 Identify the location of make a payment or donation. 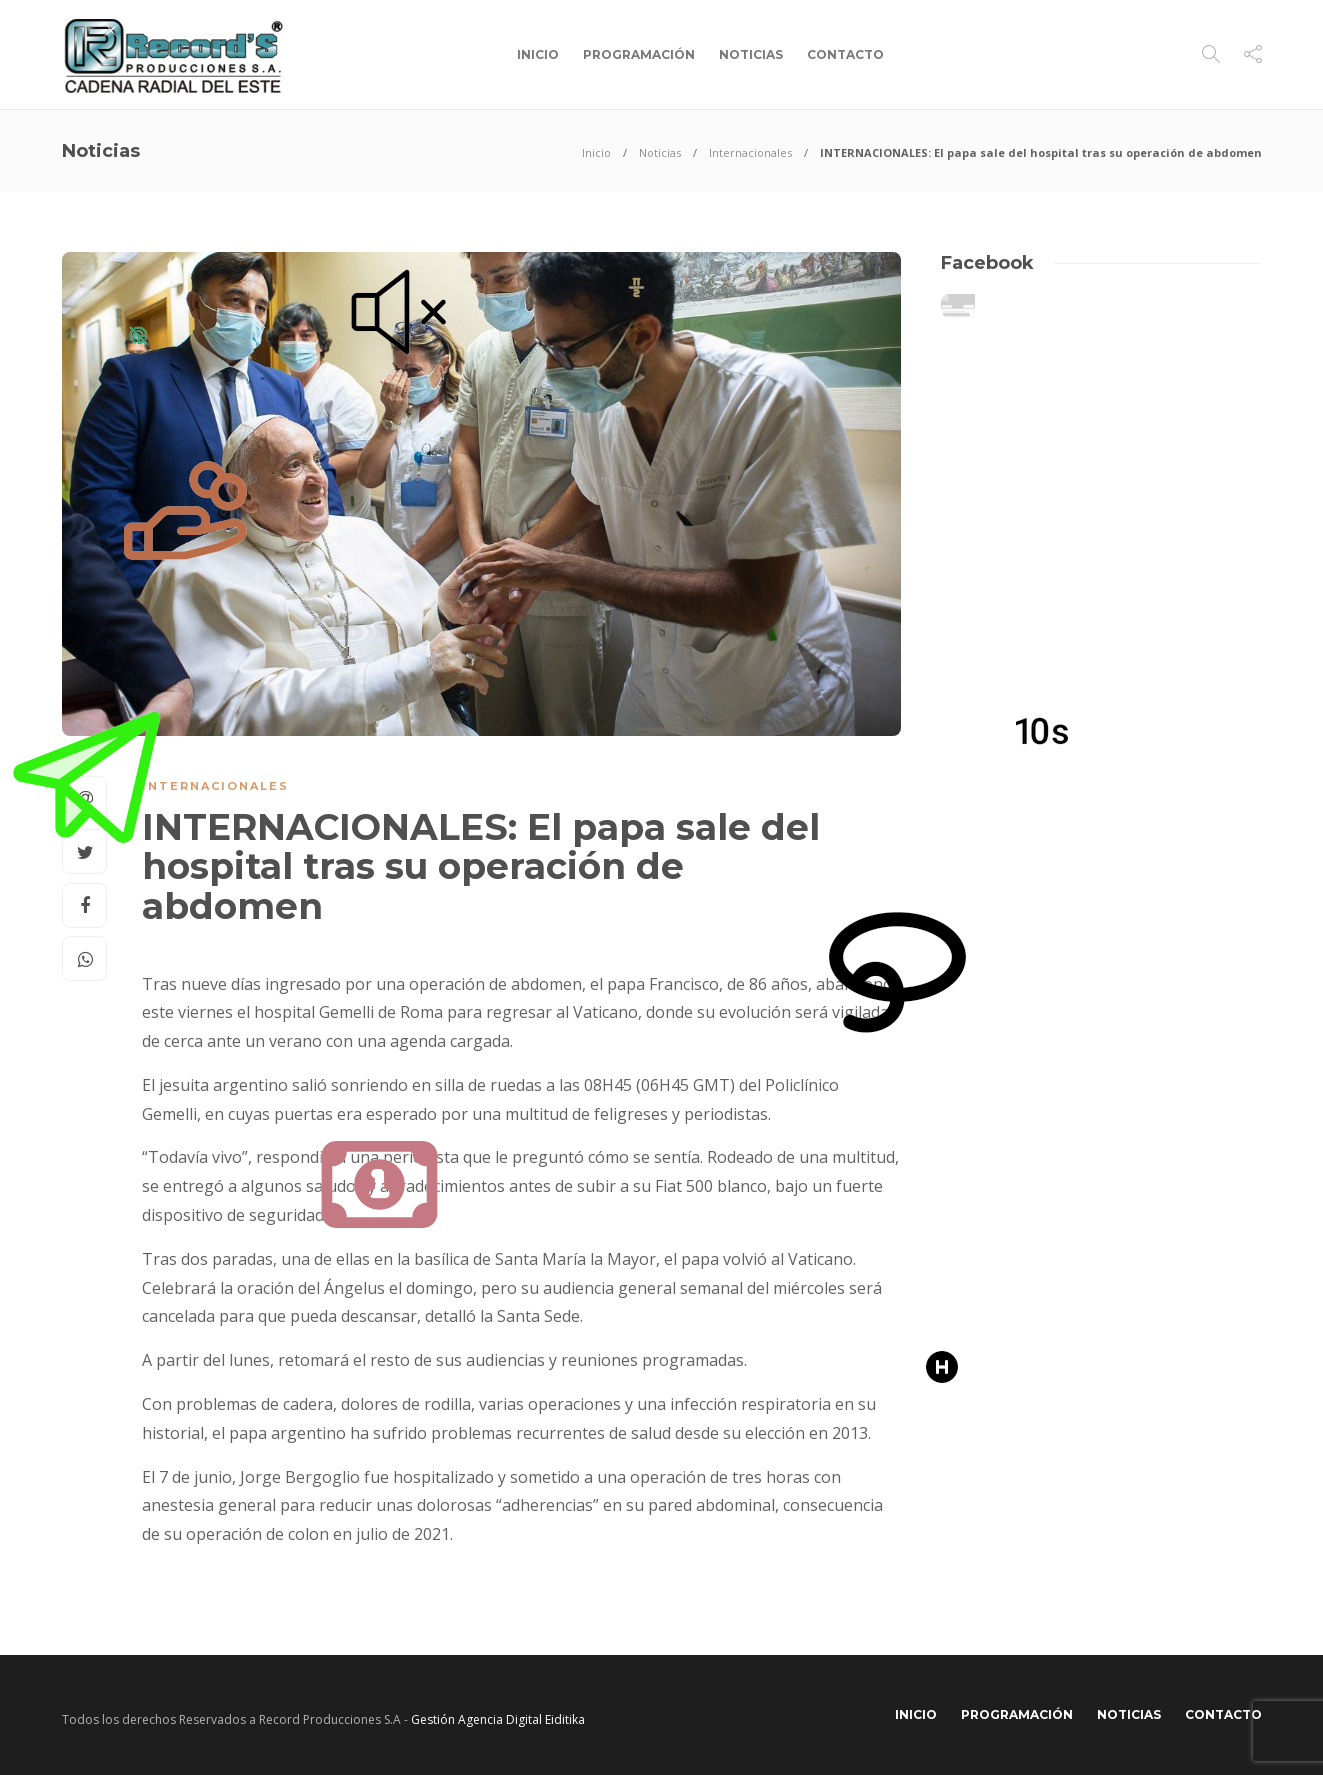
(189, 514).